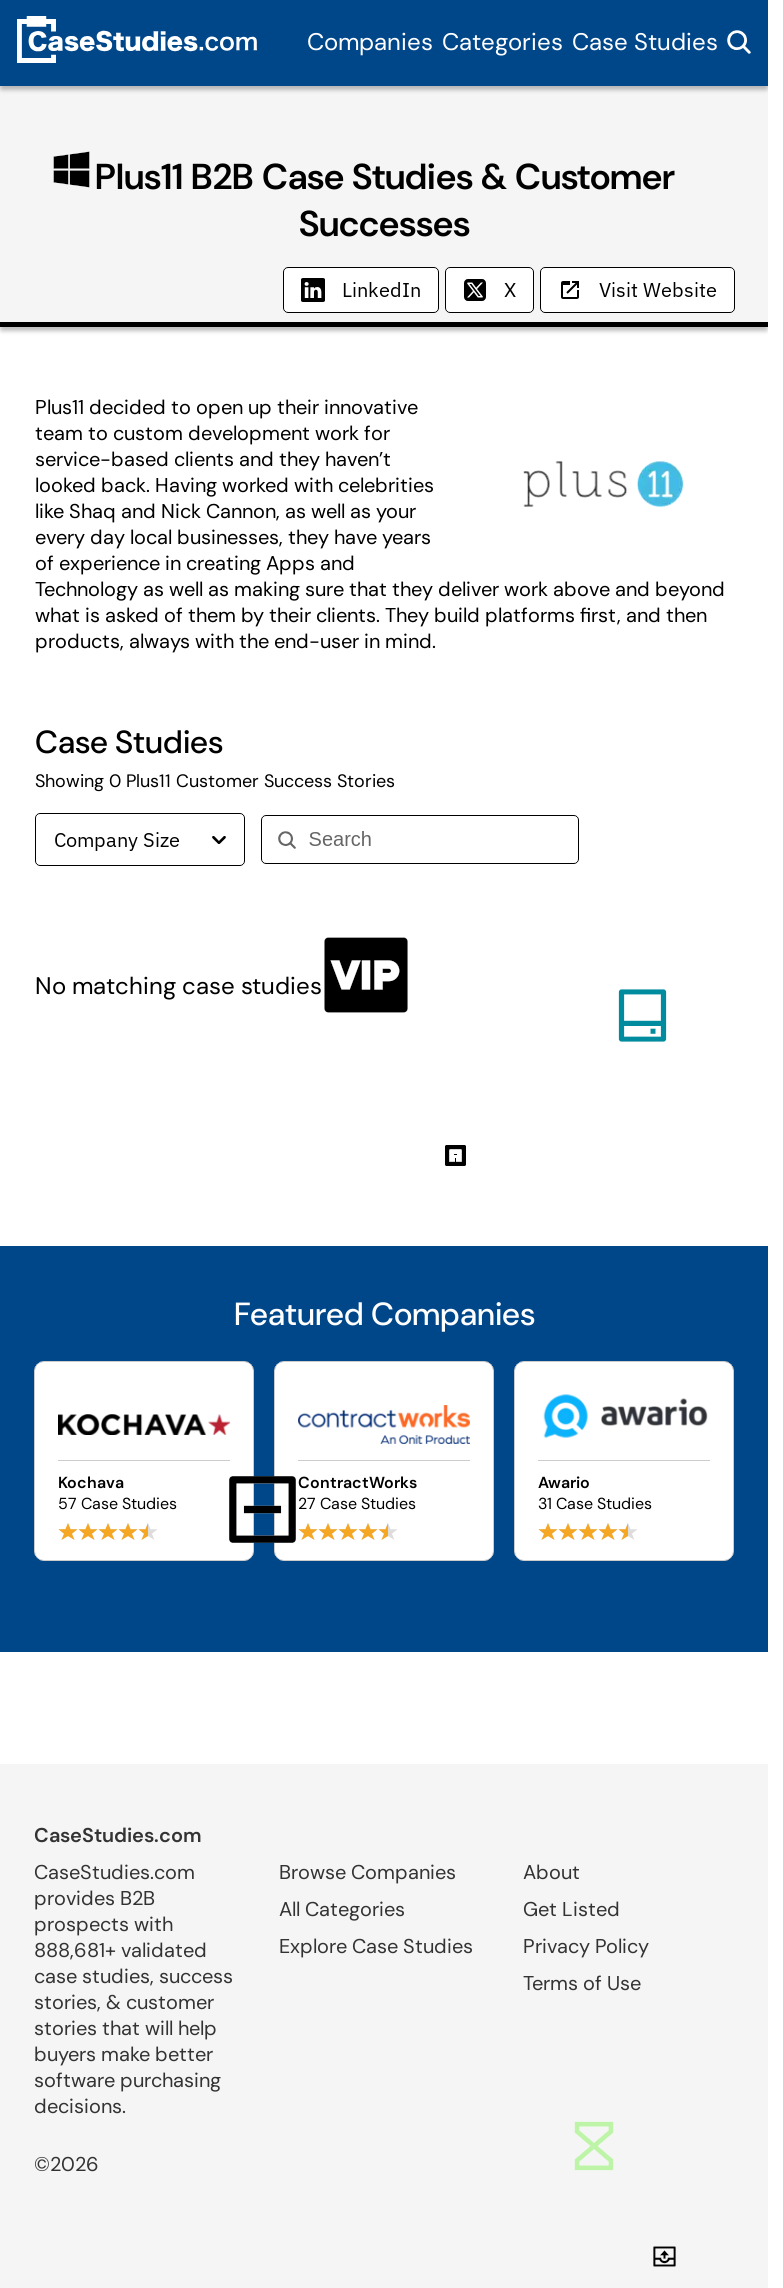 This screenshot has height=2288, width=783. I want to click on indicates VIP or premium membership status, so click(366, 975).